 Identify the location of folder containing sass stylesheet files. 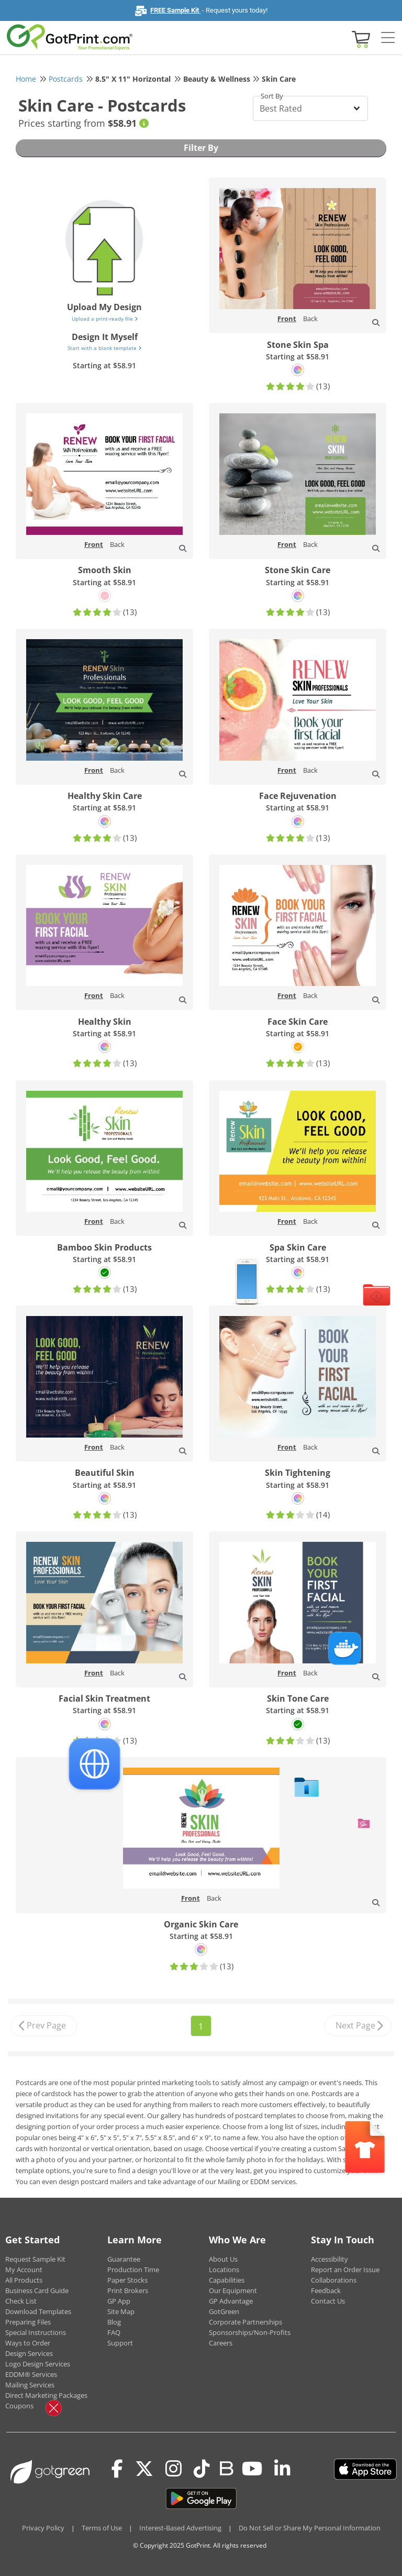
(364, 1824).